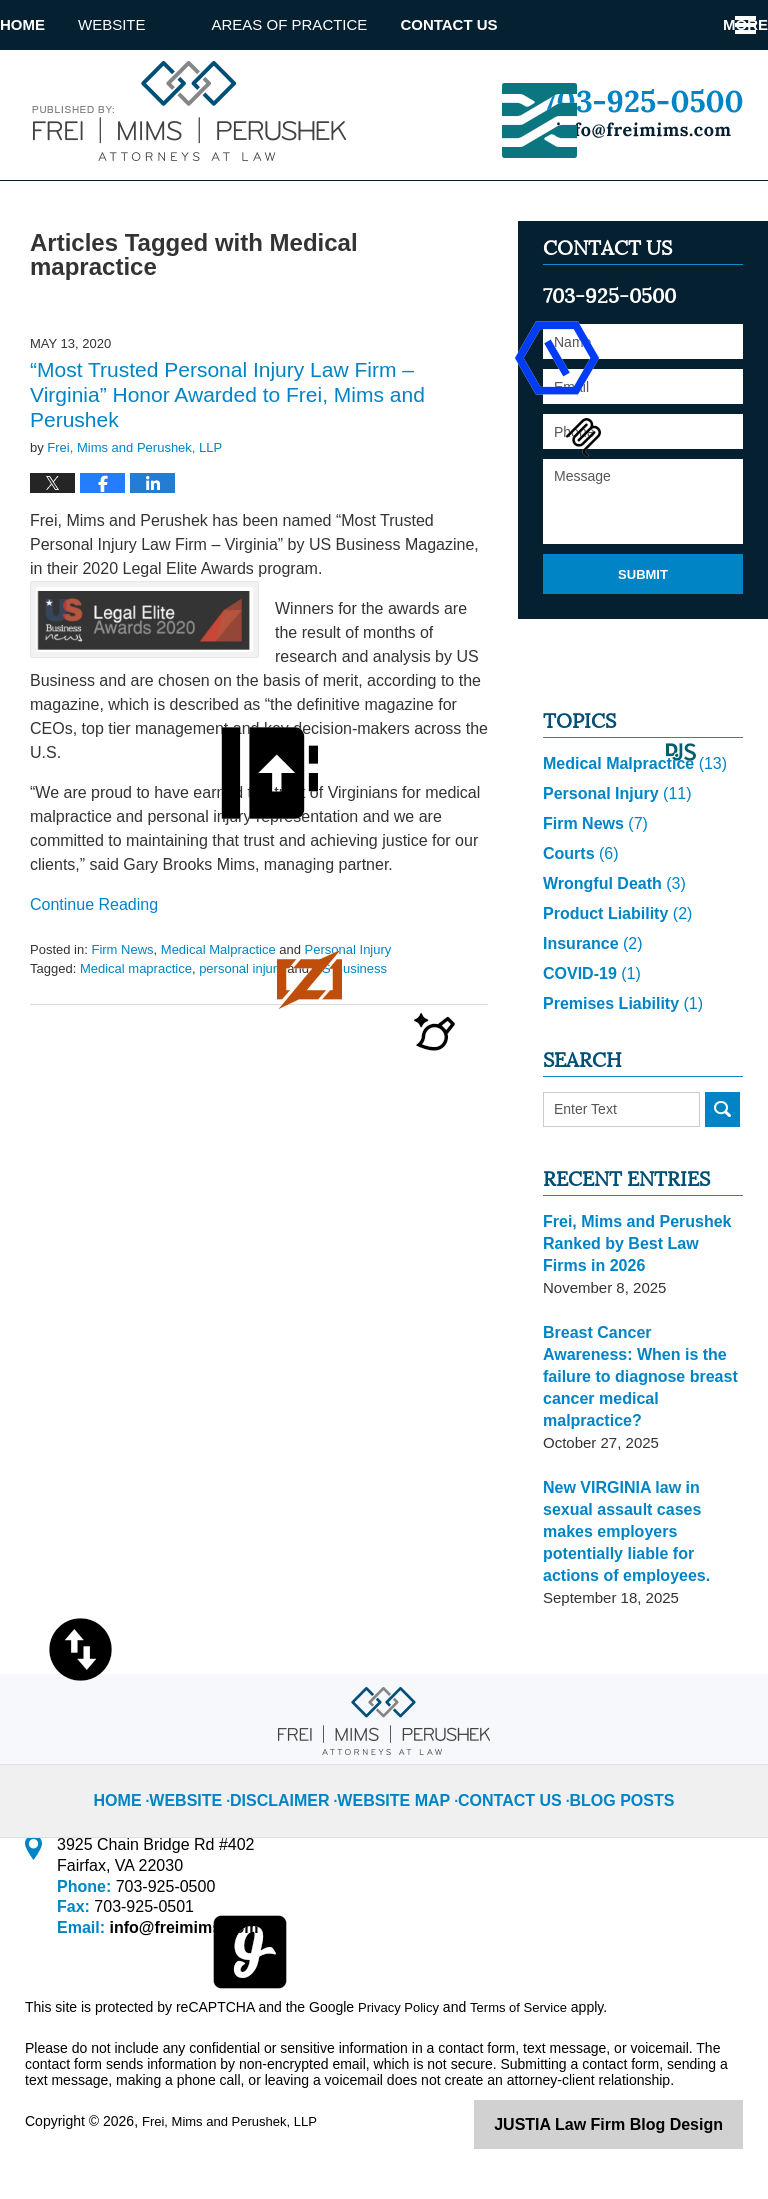  Describe the element at coordinates (583, 437) in the screenshot. I see `model context protocol (MCP) logo` at that location.